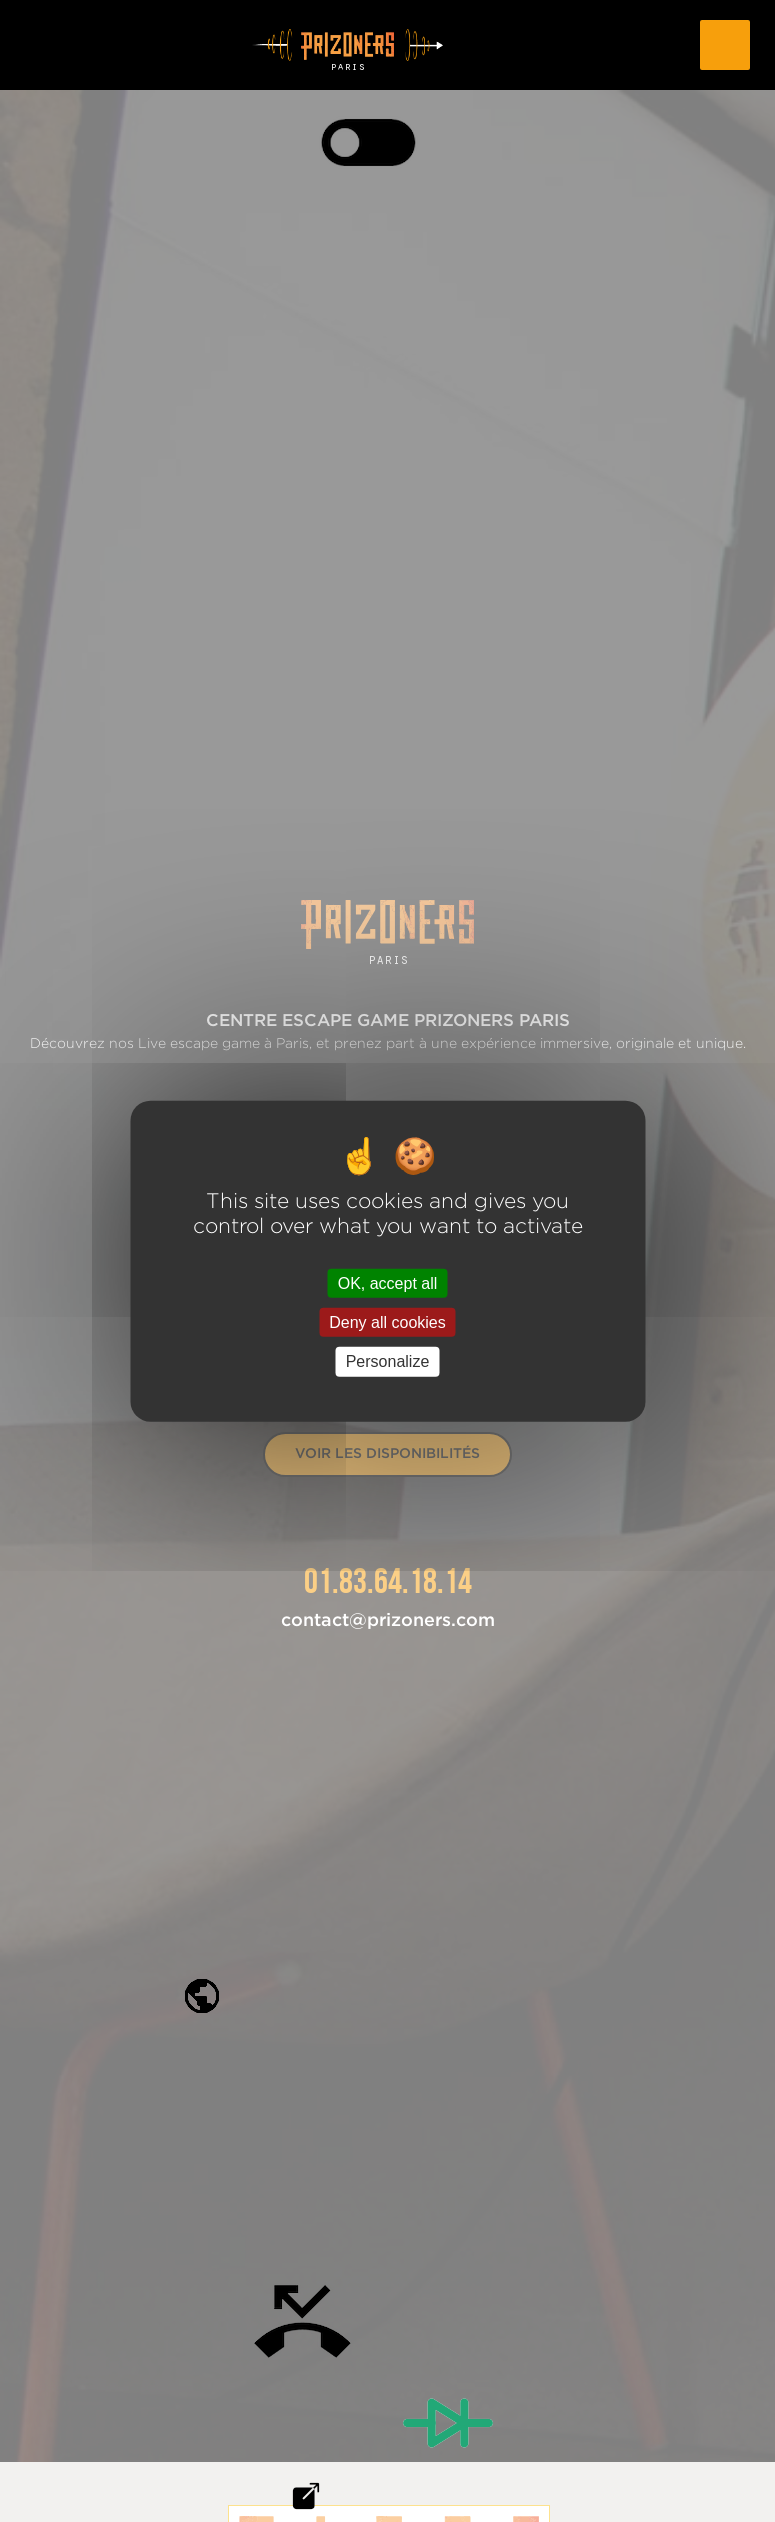 The image size is (775, 2522). Describe the element at coordinates (202, 1996) in the screenshot. I see `switch to public visibility` at that location.